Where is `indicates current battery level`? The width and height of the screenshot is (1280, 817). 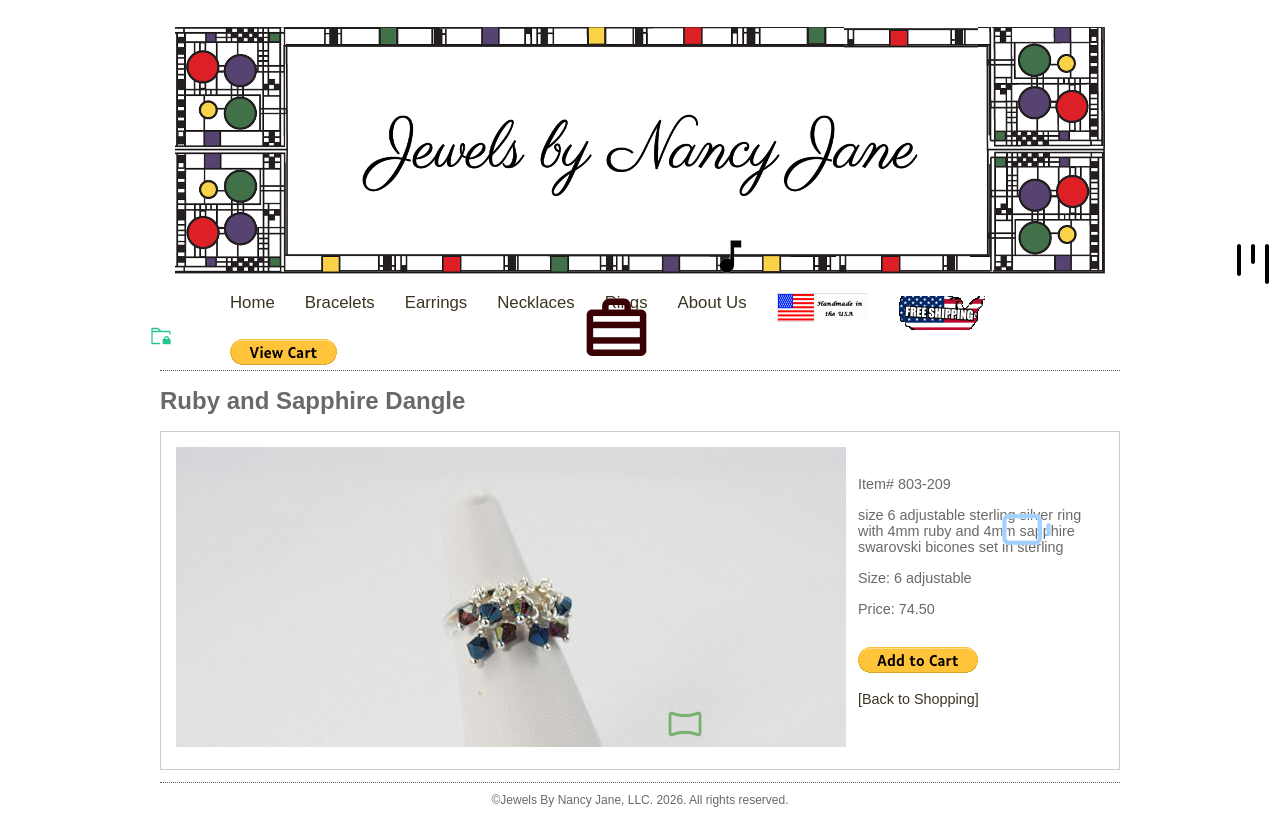 indicates current battery level is located at coordinates (1026, 529).